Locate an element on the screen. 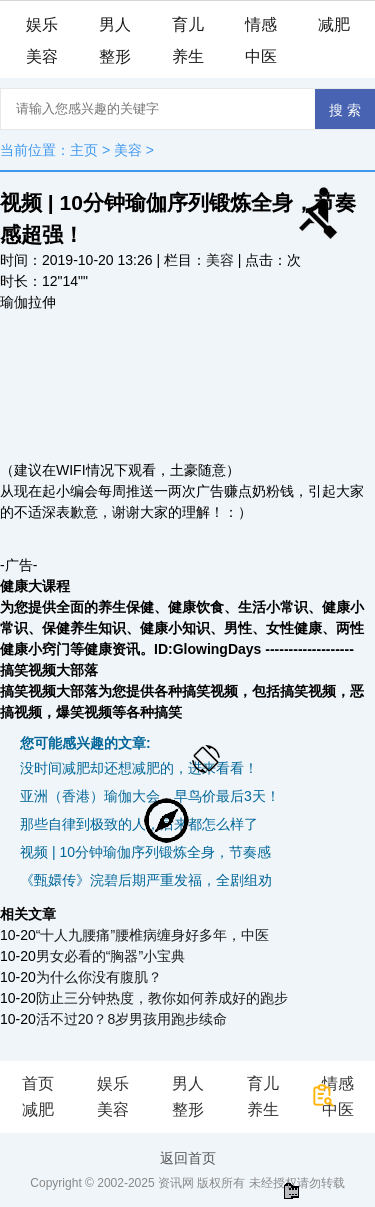  access photos from camera roll is located at coordinates (291, 1191).